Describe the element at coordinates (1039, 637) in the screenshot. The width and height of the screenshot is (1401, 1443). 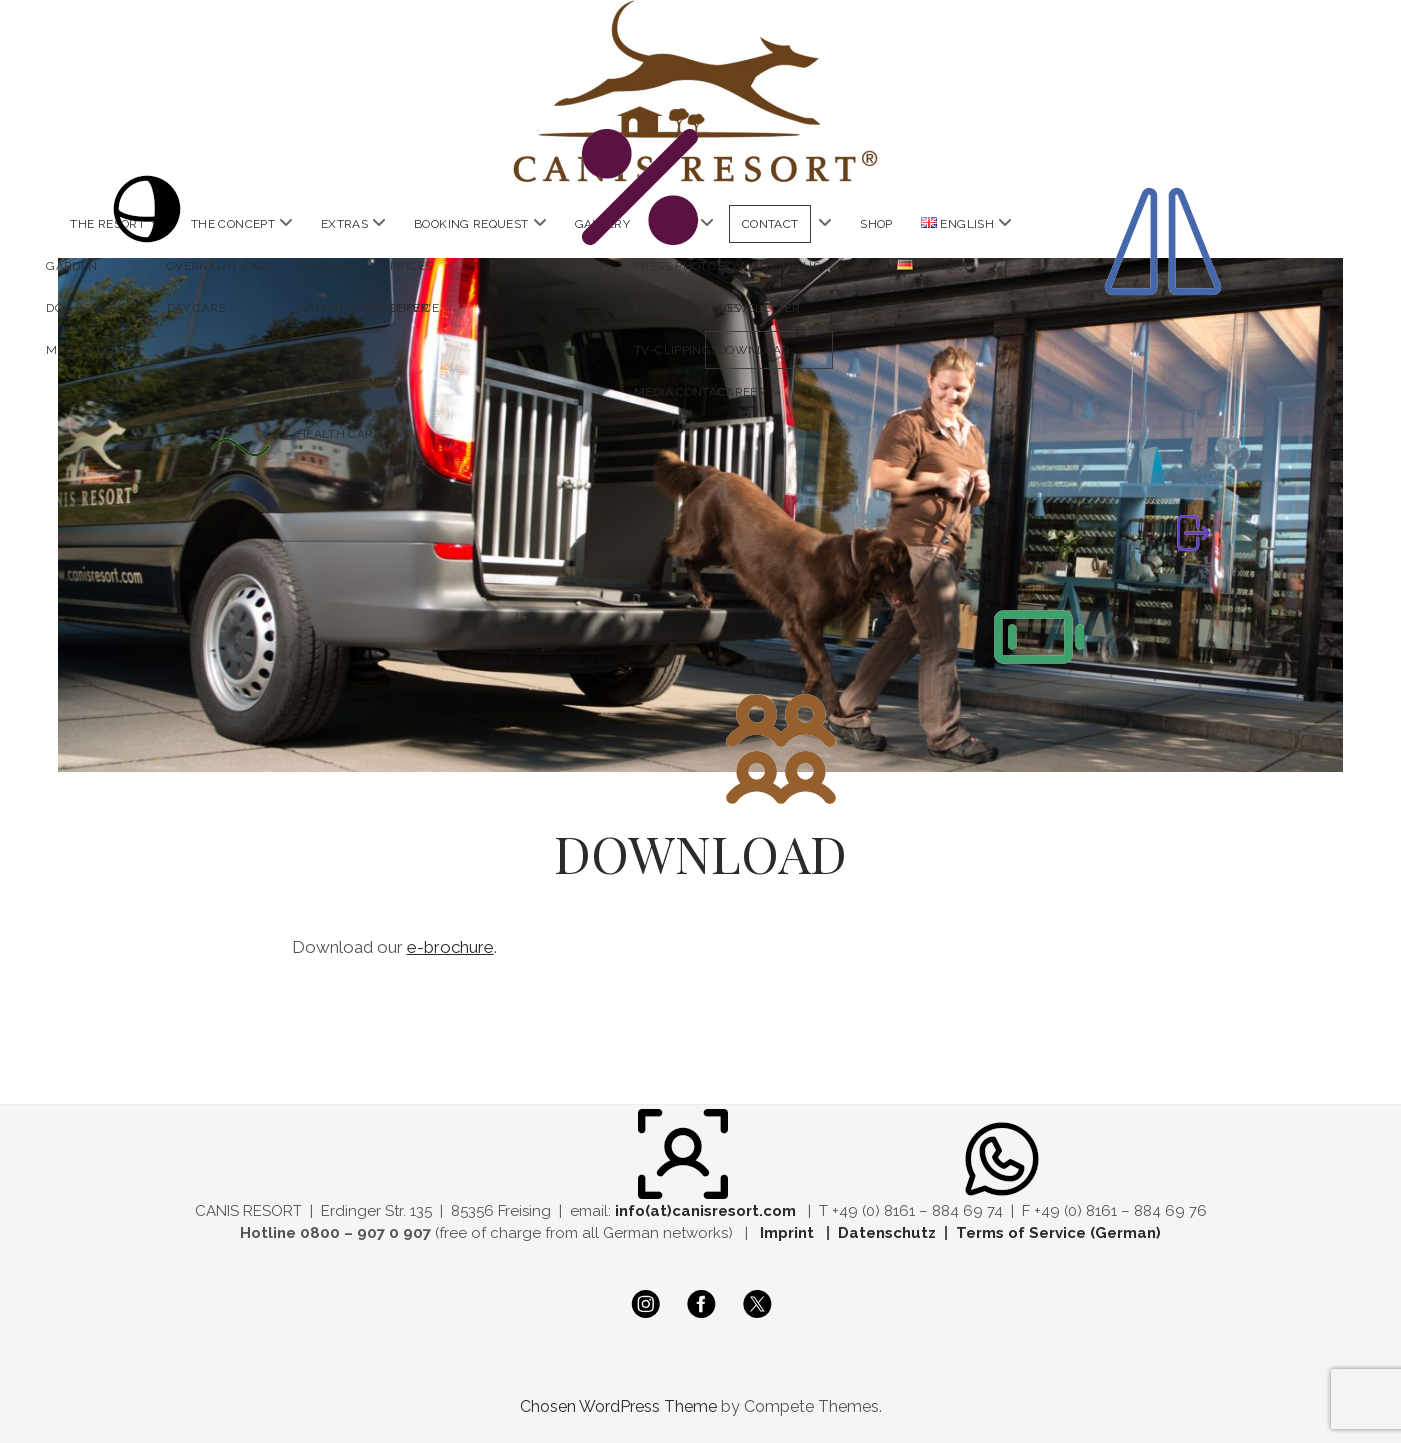
I see `indicates low battery level` at that location.